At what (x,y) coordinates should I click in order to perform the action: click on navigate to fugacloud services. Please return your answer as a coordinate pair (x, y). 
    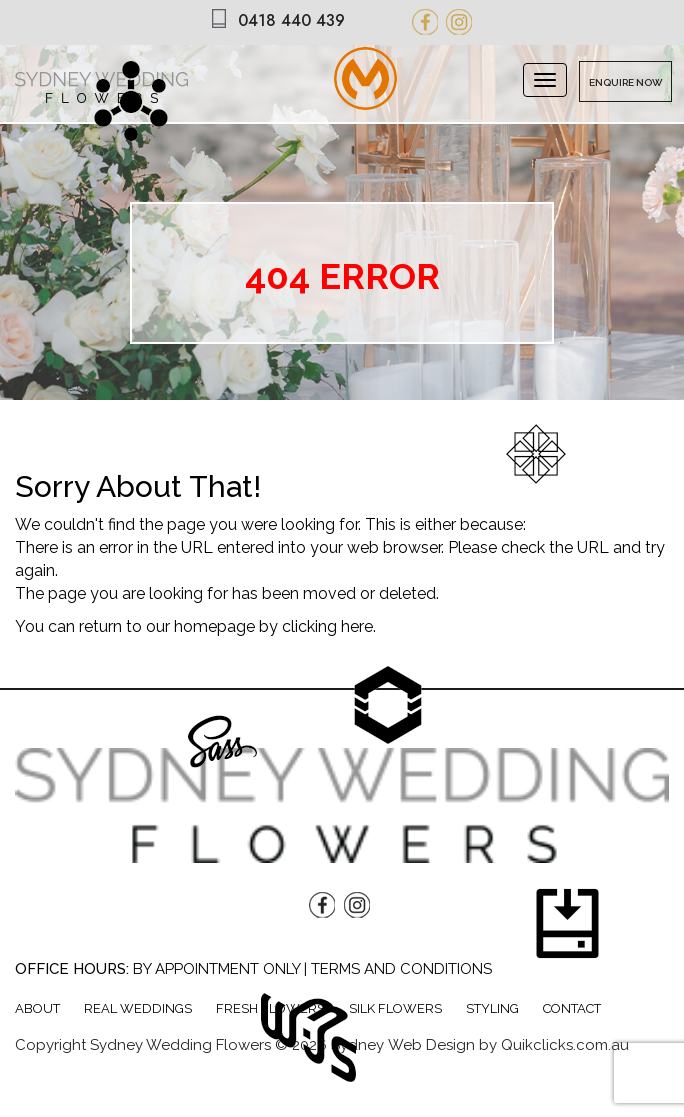
    Looking at the image, I should click on (388, 705).